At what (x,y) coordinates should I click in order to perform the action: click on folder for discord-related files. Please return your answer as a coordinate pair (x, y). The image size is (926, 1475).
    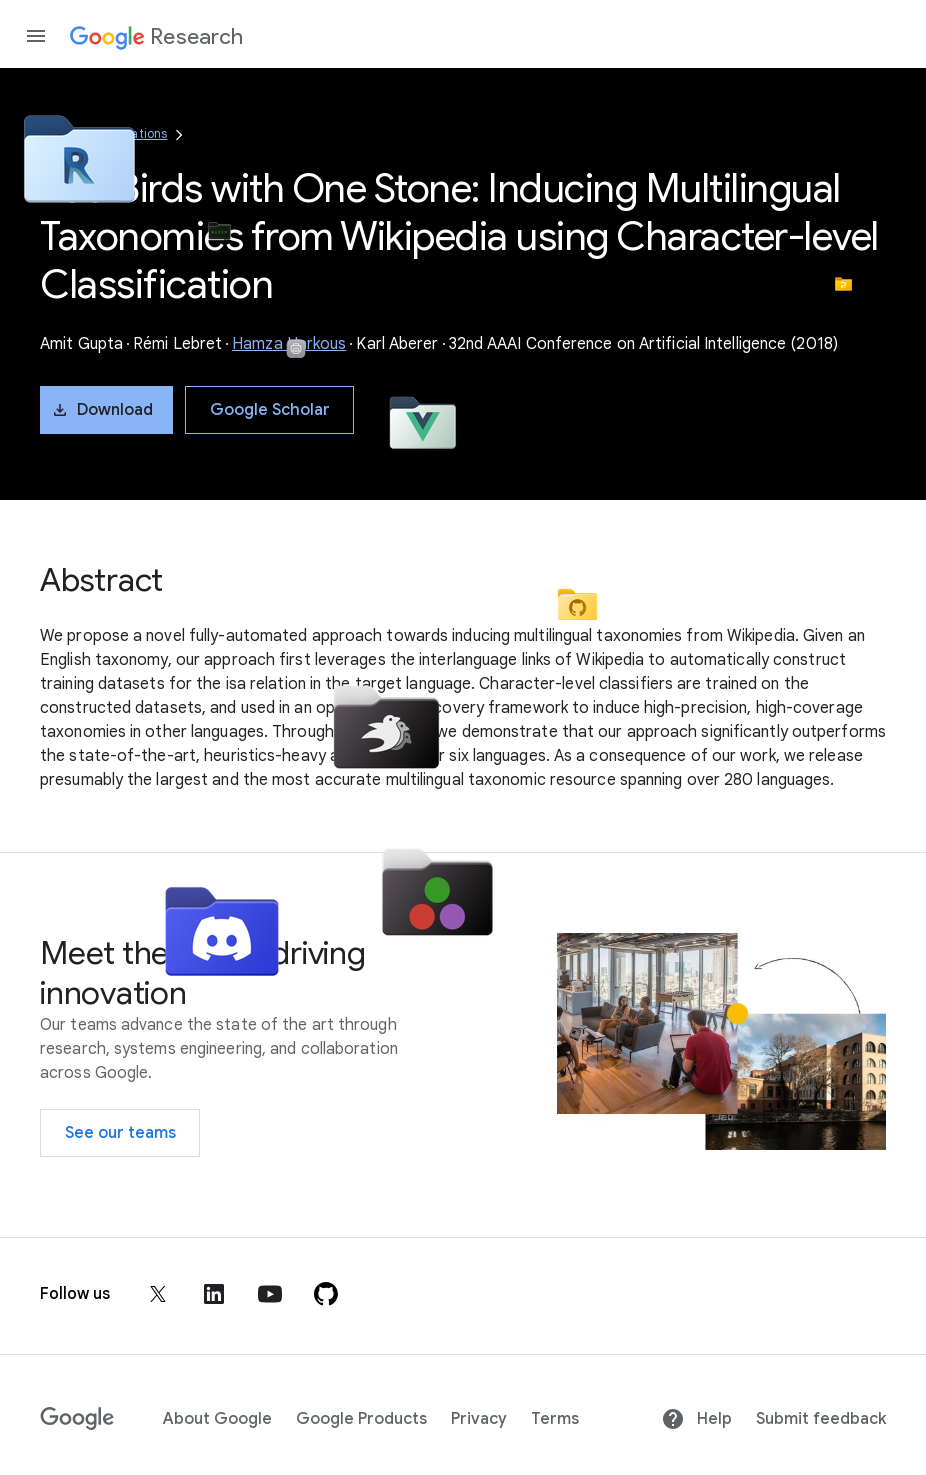
    Looking at the image, I should click on (221, 934).